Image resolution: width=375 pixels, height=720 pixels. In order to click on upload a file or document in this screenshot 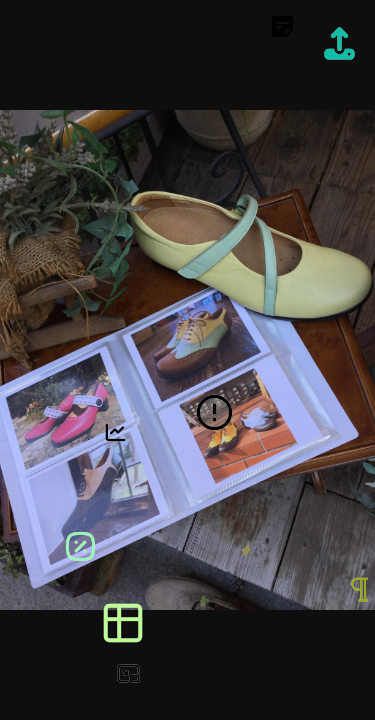, I will do `click(339, 44)`.